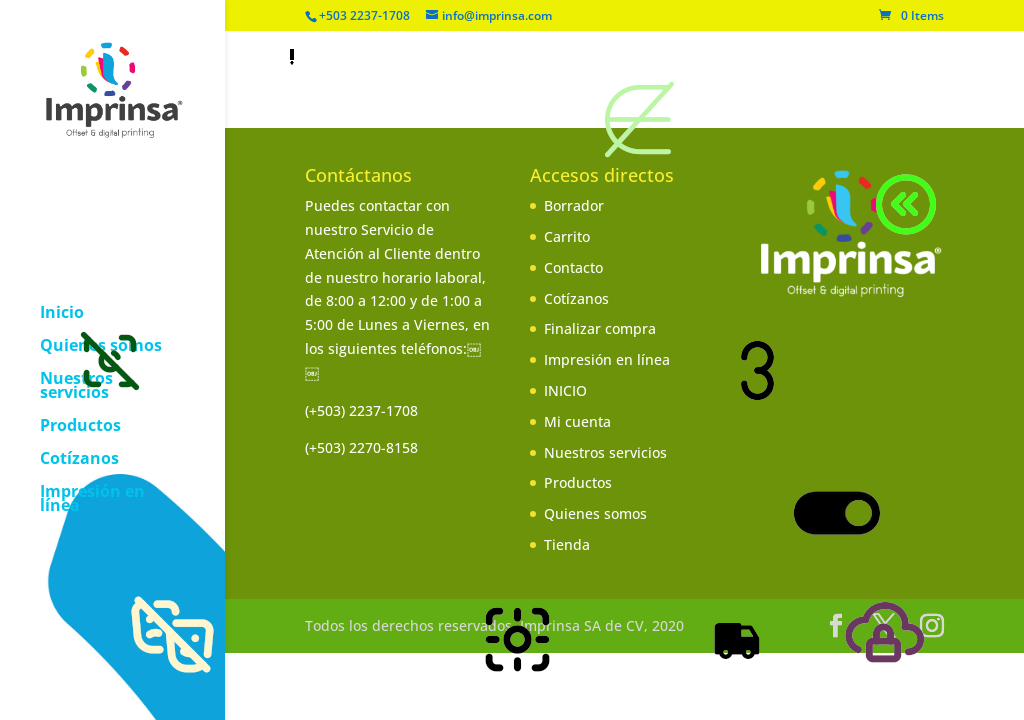  I want to click on screen capture disabled, so click(110, 361).